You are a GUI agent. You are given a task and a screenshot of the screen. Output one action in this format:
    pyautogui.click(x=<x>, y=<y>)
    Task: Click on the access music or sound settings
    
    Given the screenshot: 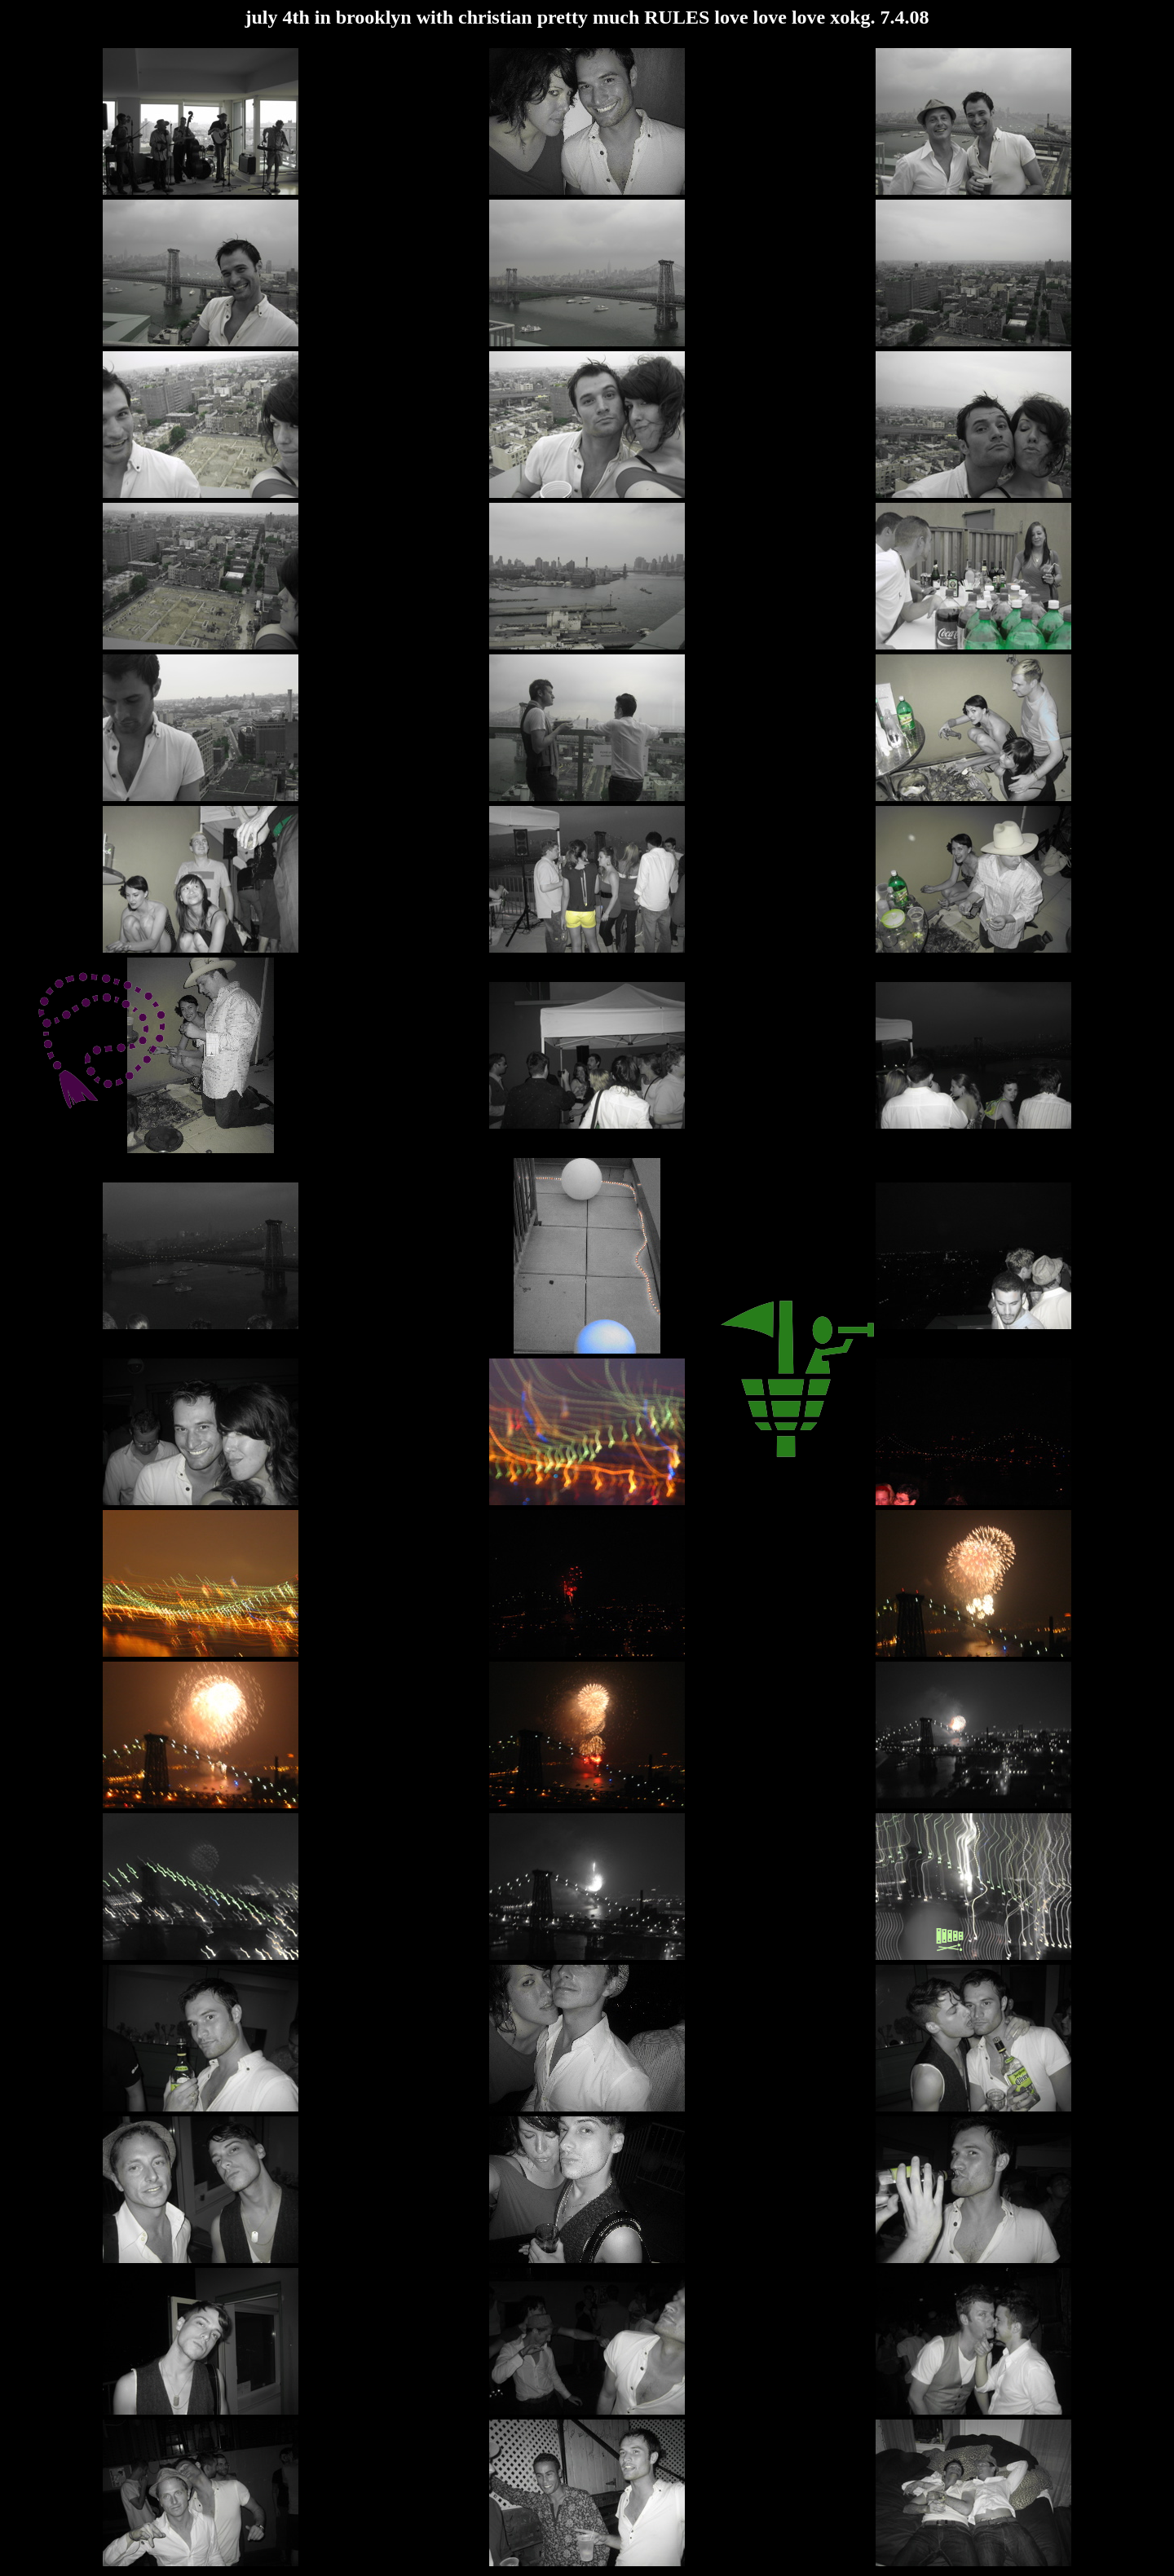 What is the action you would take?
    pyautogui.click(x=950, y=1940)
    